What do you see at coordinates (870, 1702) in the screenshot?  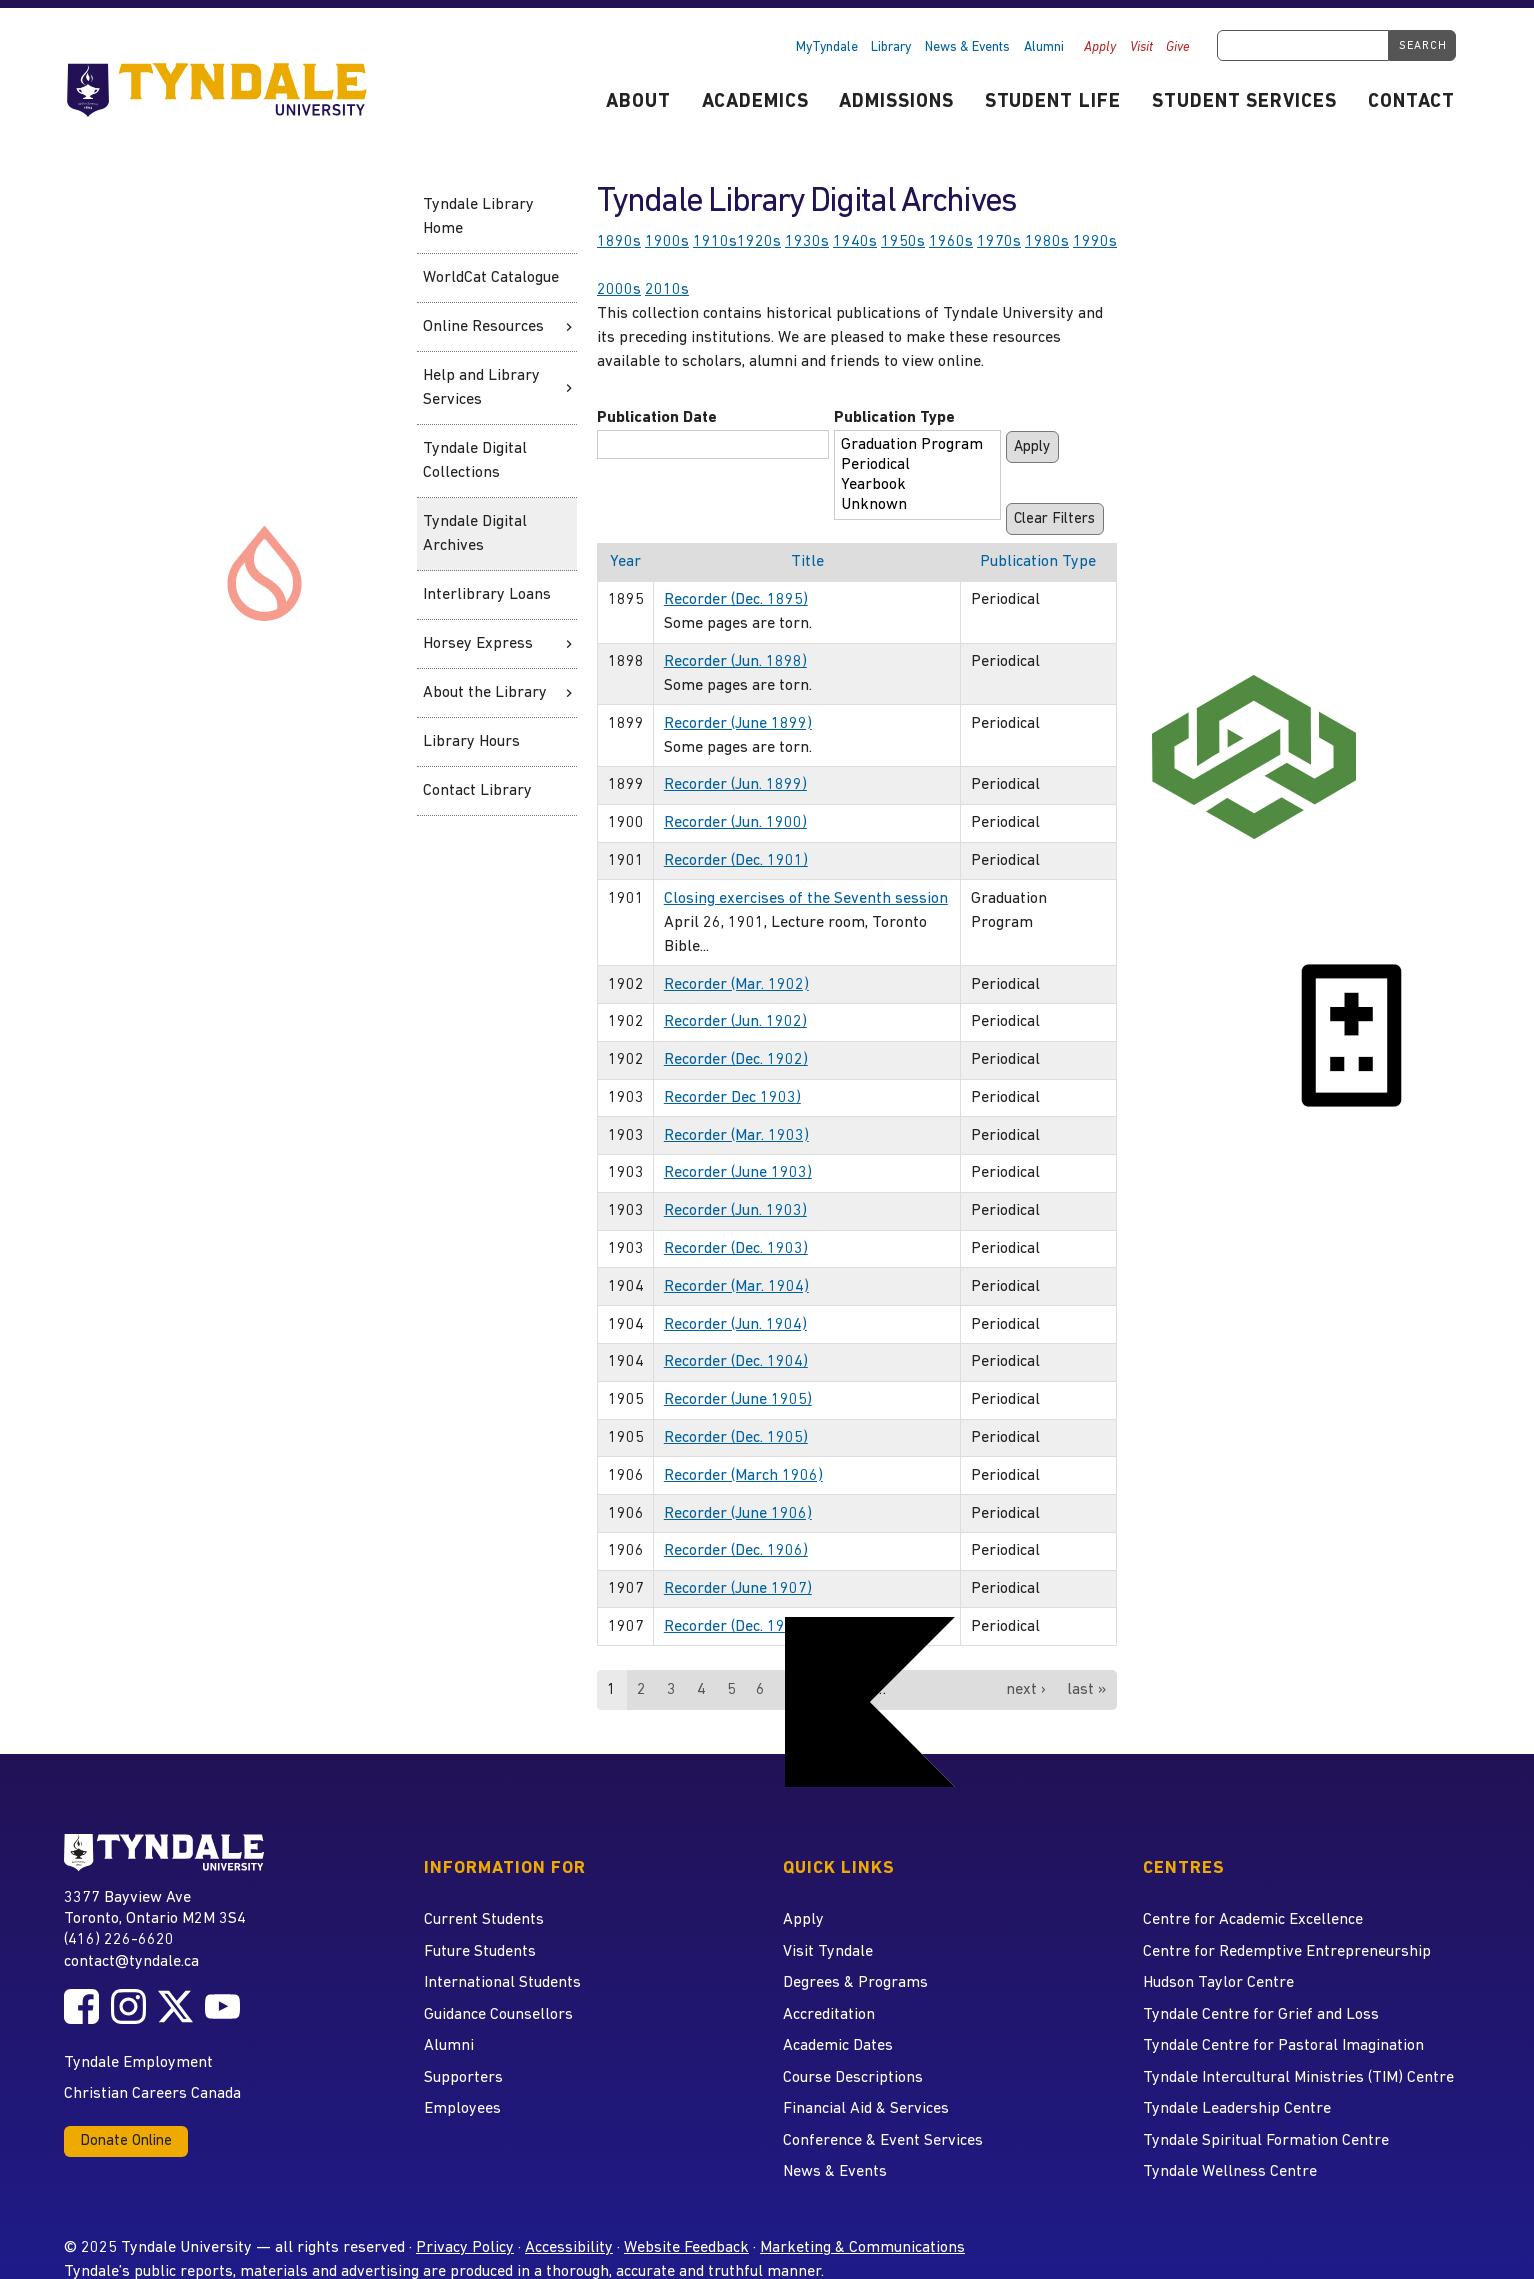 I see `kotlin programming language logo` at bounding box center [870, 1702].